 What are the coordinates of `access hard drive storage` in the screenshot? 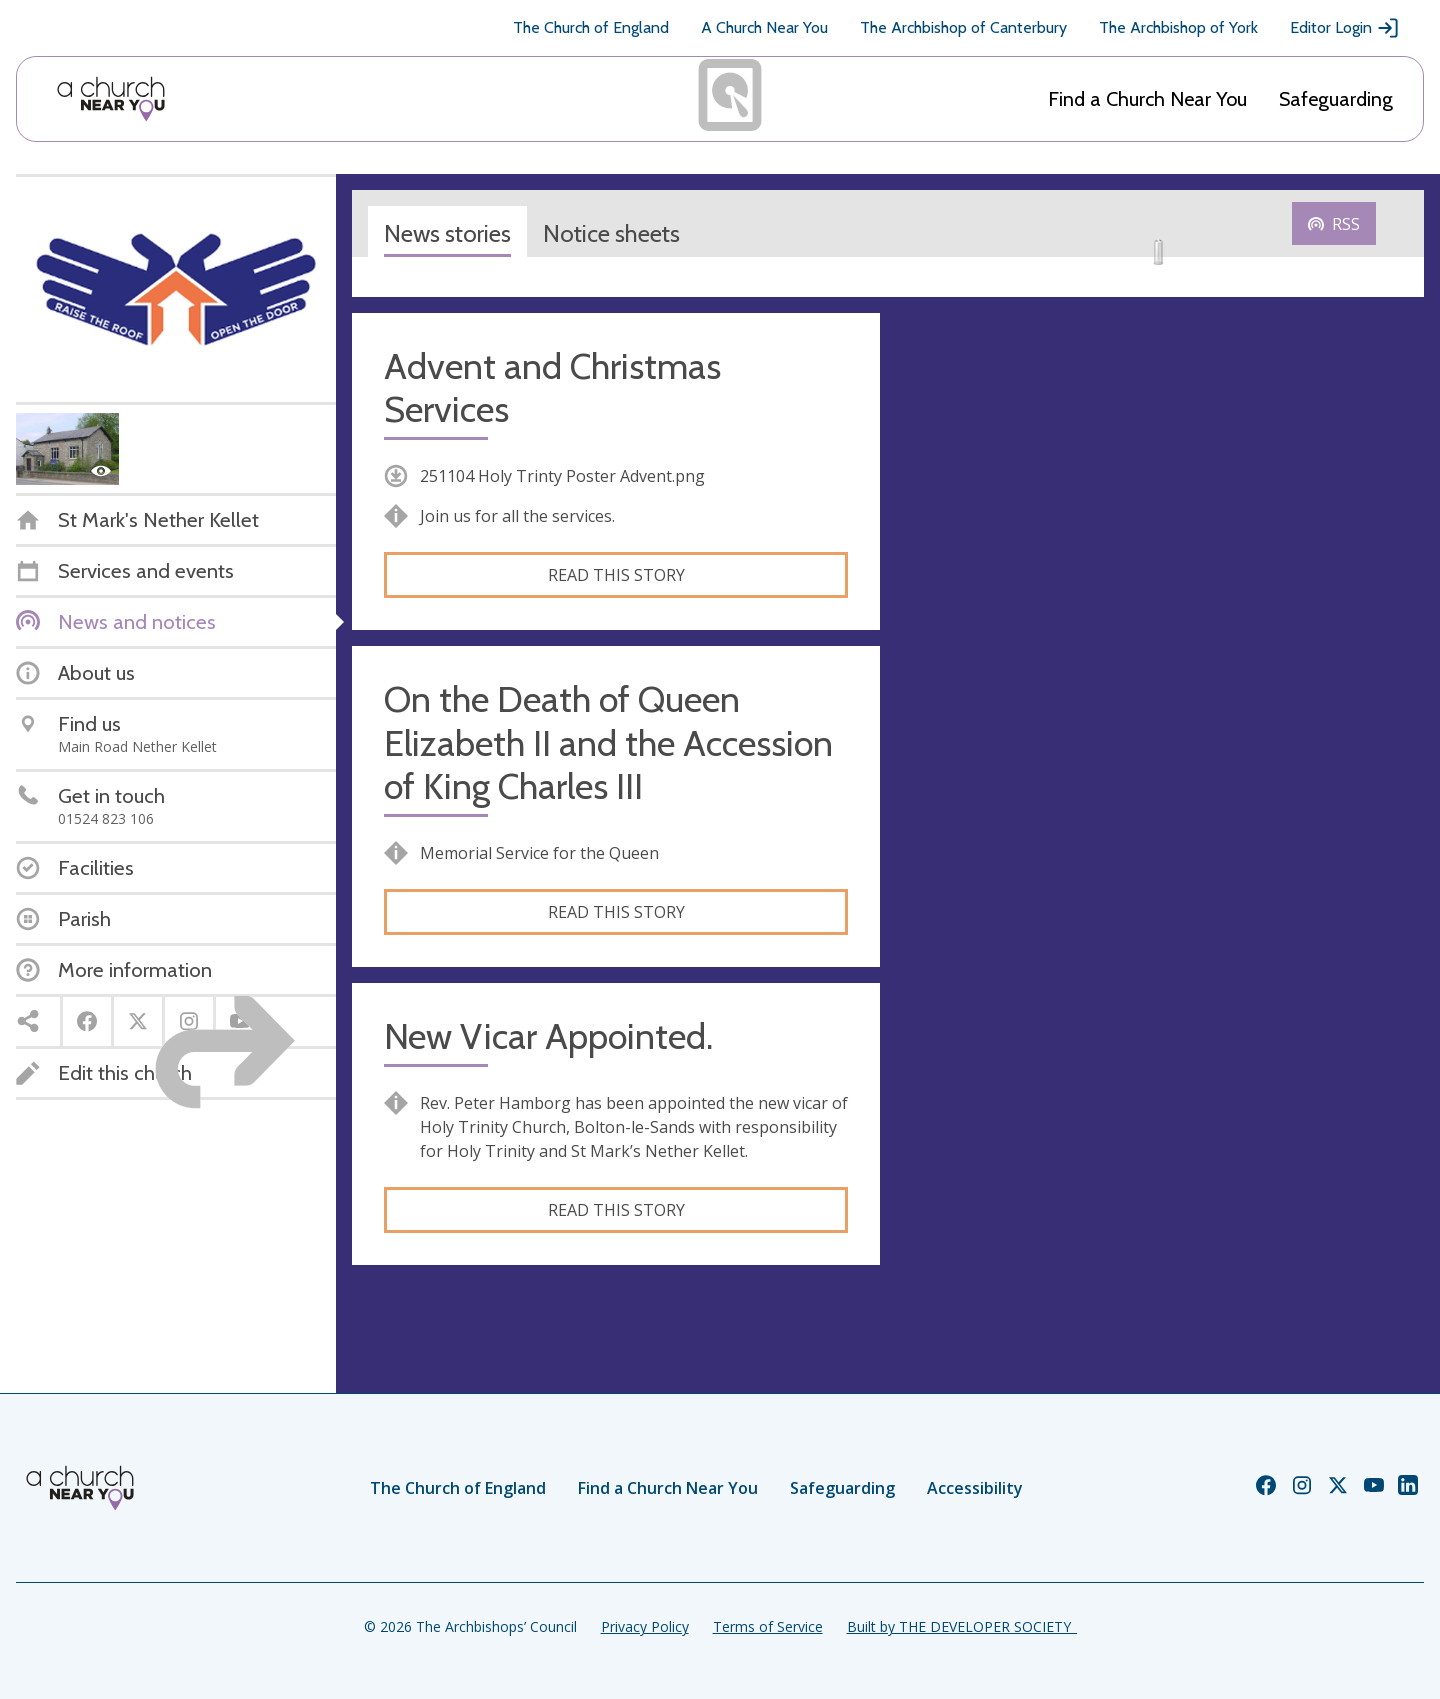 It's located at (730, 95).